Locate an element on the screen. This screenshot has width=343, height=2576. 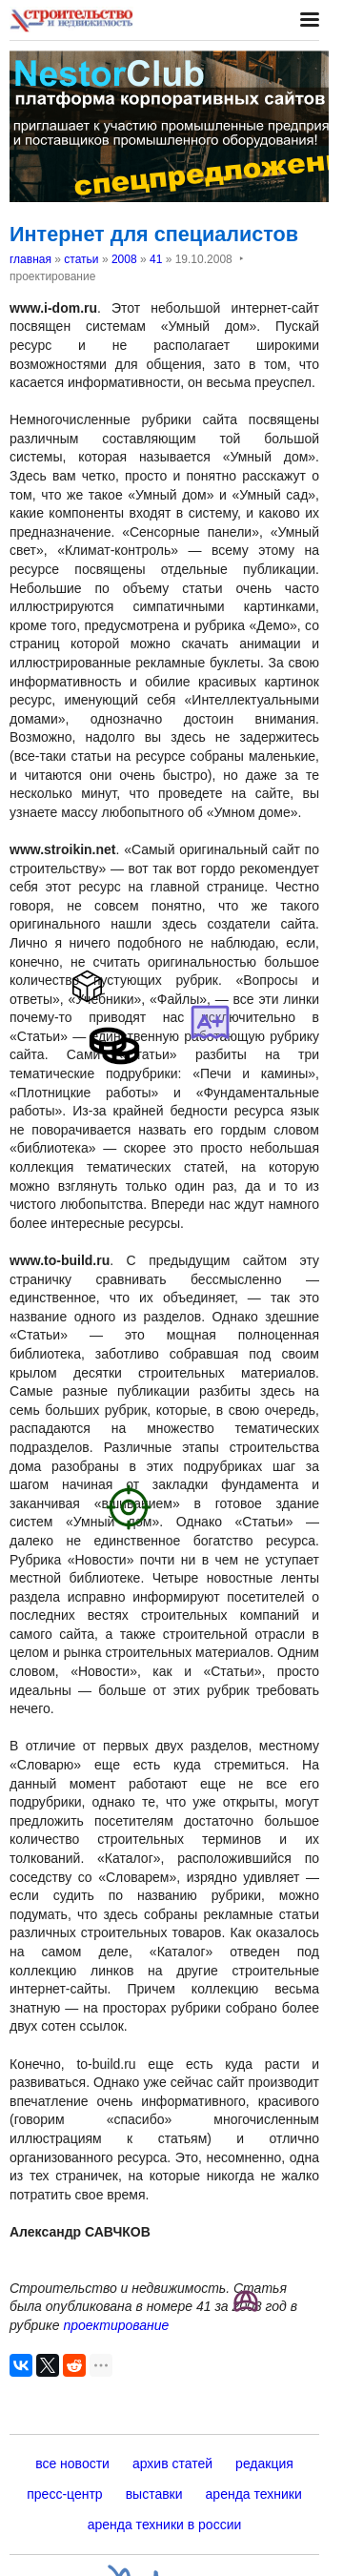
view your coin balance or currency is located at coordinates (114, 1046).